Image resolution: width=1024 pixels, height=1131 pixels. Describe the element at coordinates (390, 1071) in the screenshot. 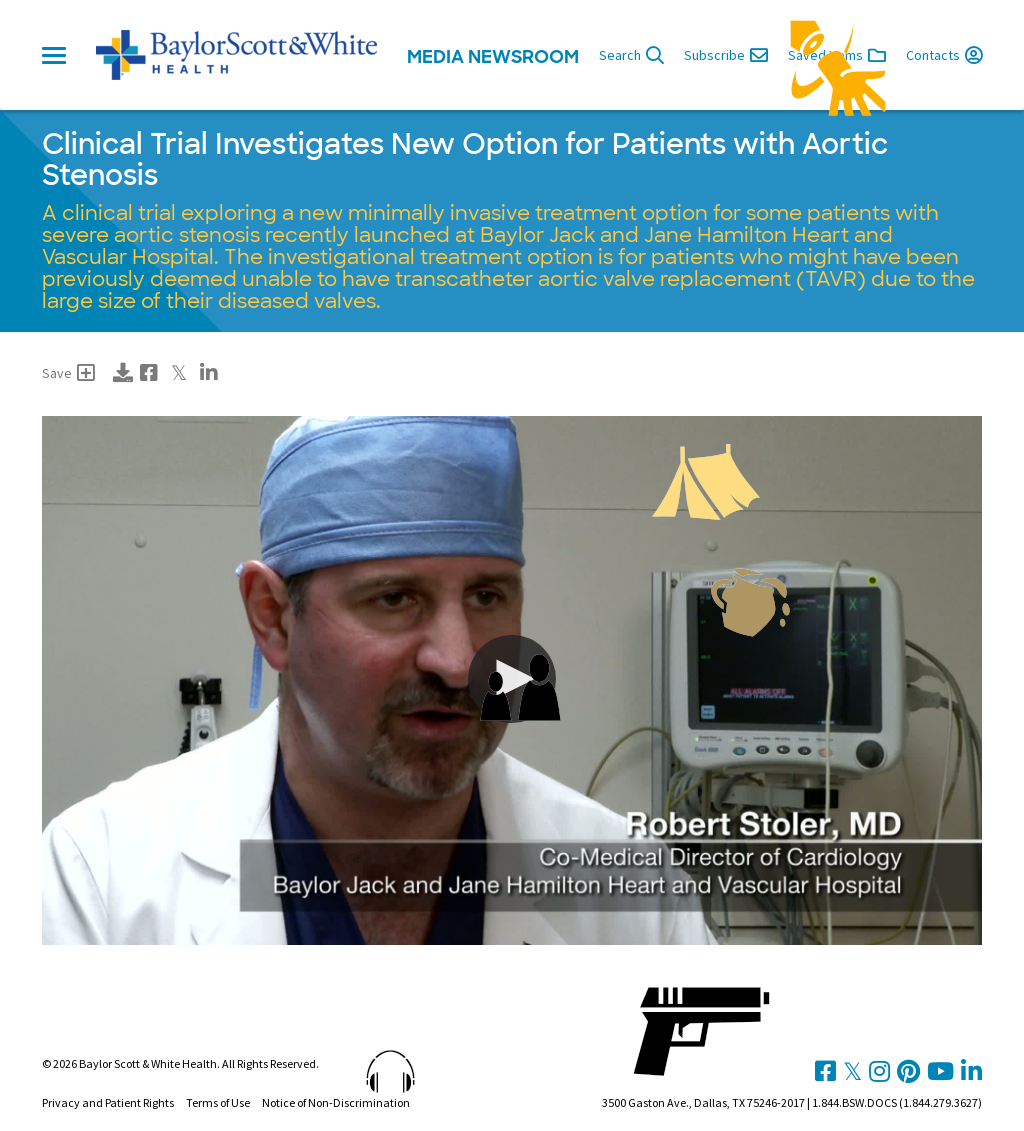

I see `listen to audio or music` at that location.